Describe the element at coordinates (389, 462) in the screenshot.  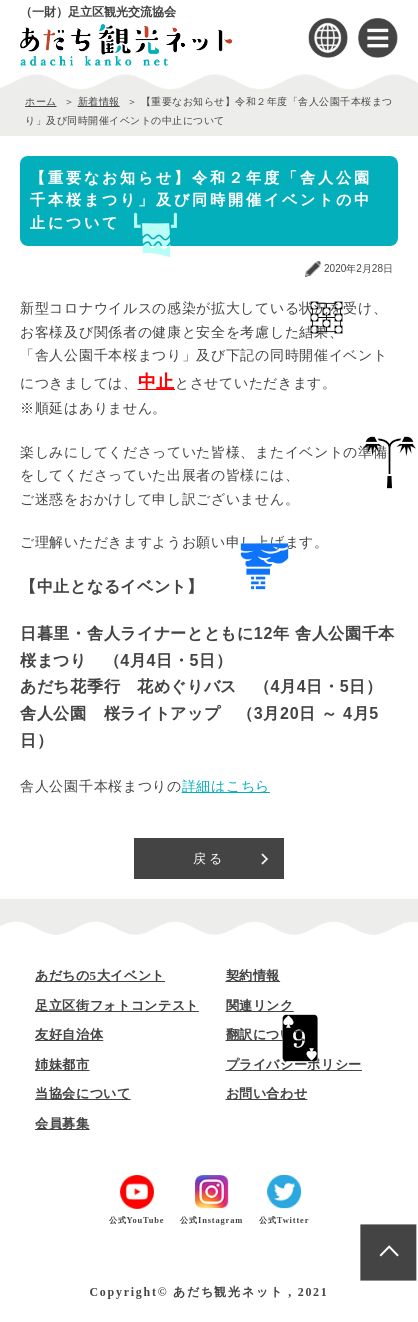
I see `toggle street lighting in city builder game` at that location.